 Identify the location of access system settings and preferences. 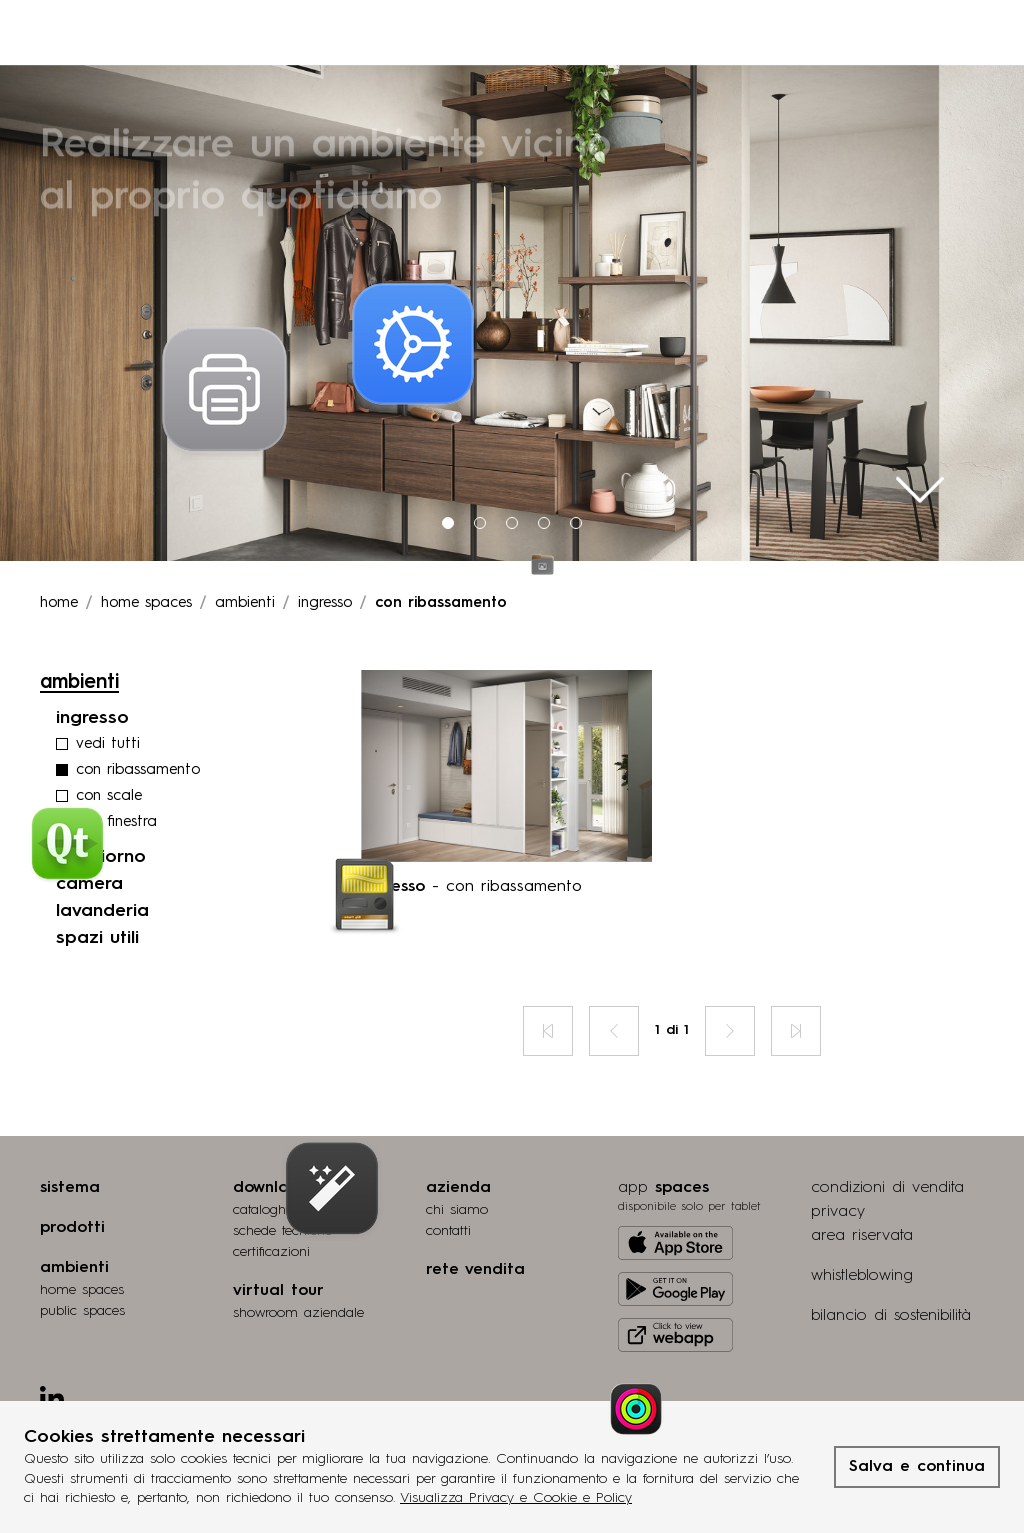
(413, 344).